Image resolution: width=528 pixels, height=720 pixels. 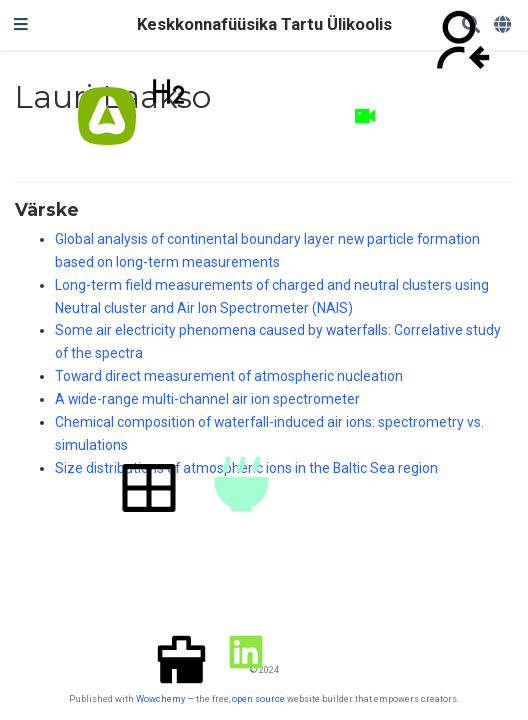 What do you see at coordinates (241, 487) in the screenshot?
I see `view food or dining options` at bounding box center [241, 487].